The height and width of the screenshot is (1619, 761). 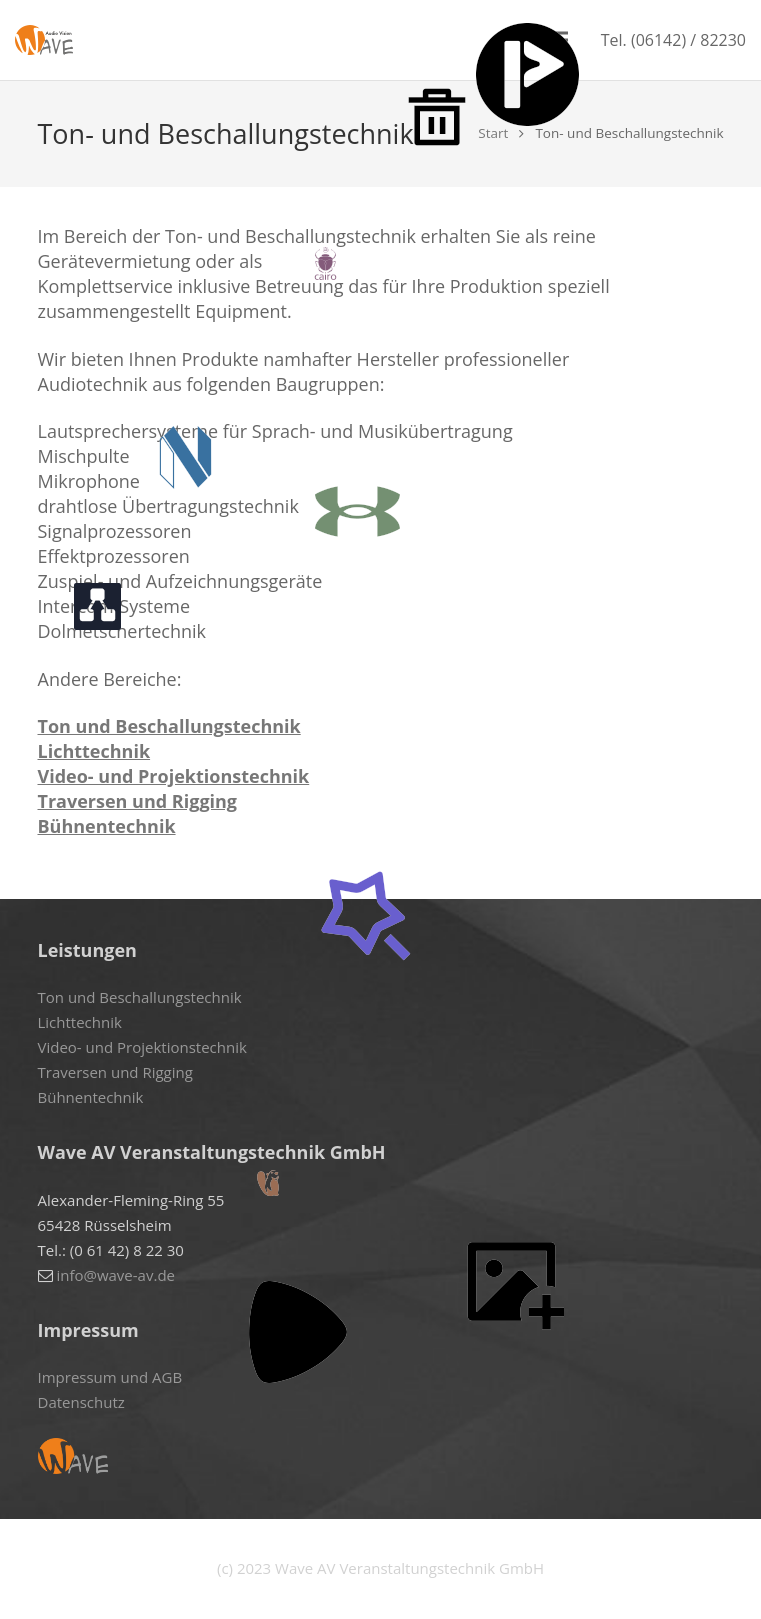 I want to click on open the Zalando shopping app, so click(x=298, y=1332).